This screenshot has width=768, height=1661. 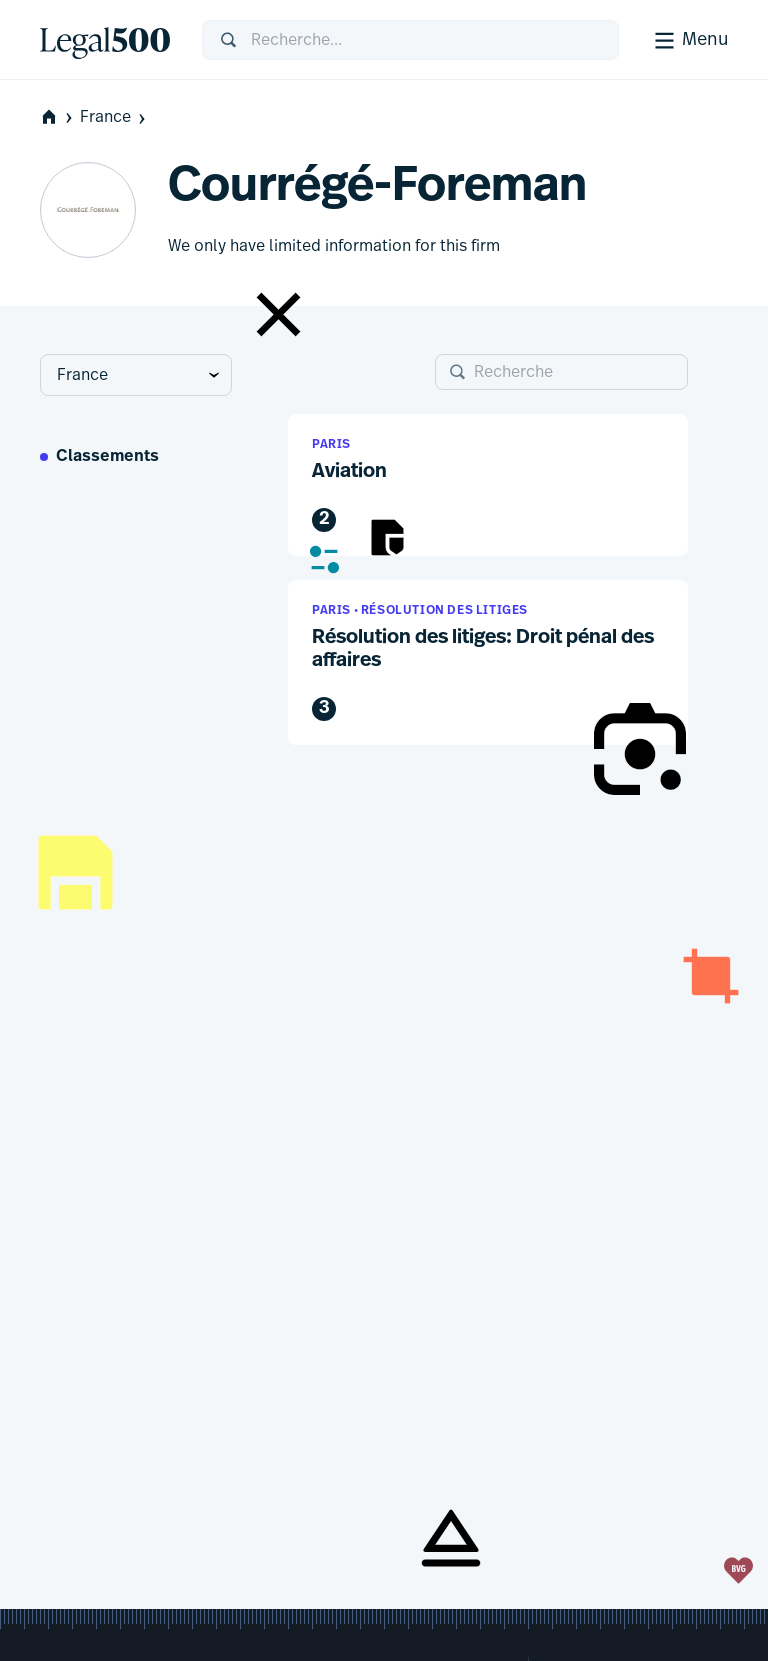 What do you see at coordinates (387, 537) in the screenshot?
I see `indicates a protected or secure file` at bounding box center [387, 537].